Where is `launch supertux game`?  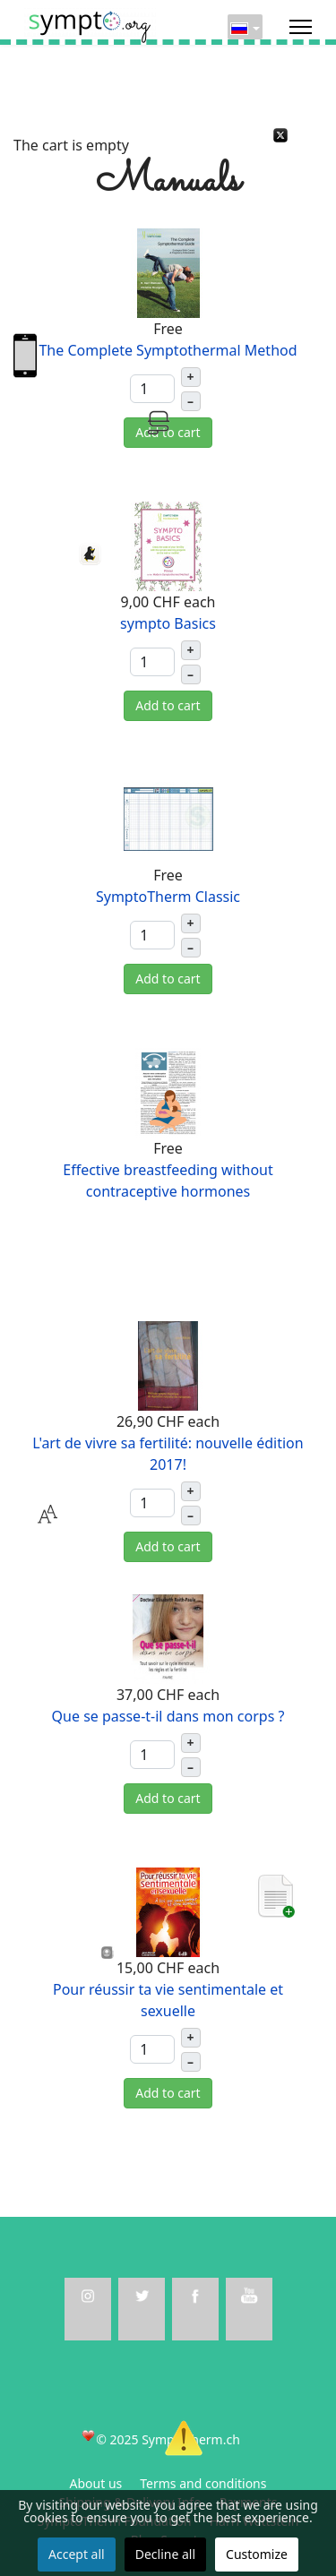 launch supertux game is located at coordinates (90, 554).